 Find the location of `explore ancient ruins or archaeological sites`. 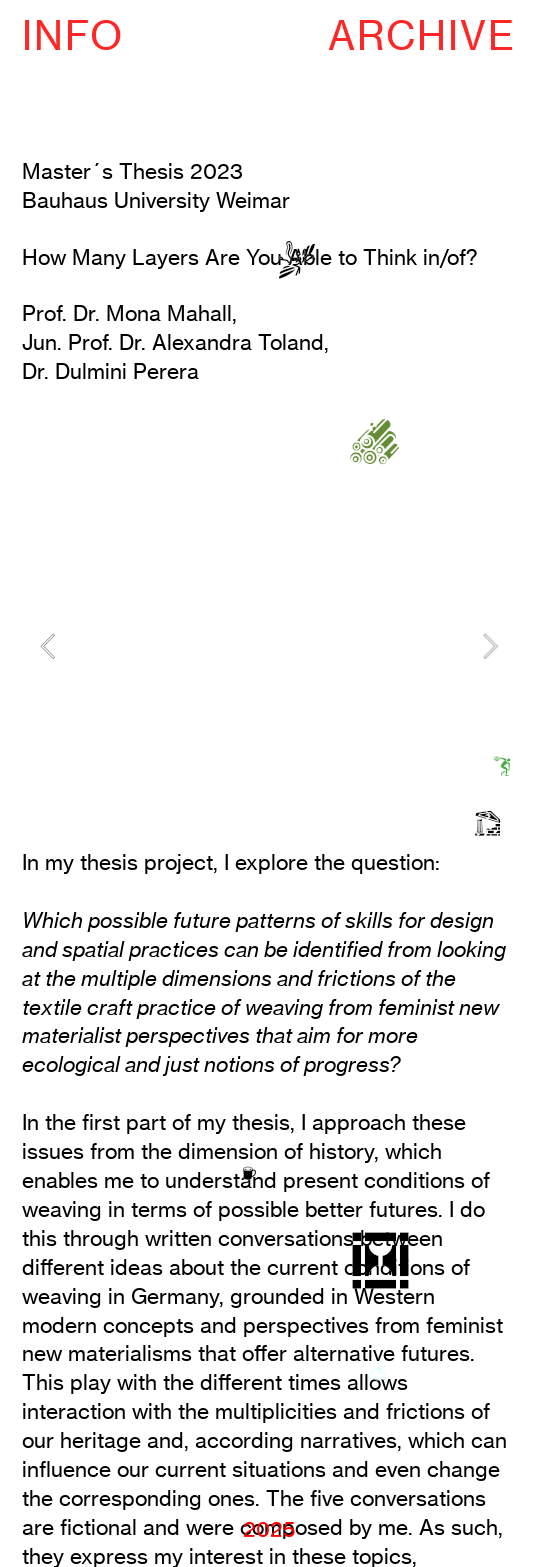

explore ancient ruins or archaeological sites is located at coordinates (487, 823).